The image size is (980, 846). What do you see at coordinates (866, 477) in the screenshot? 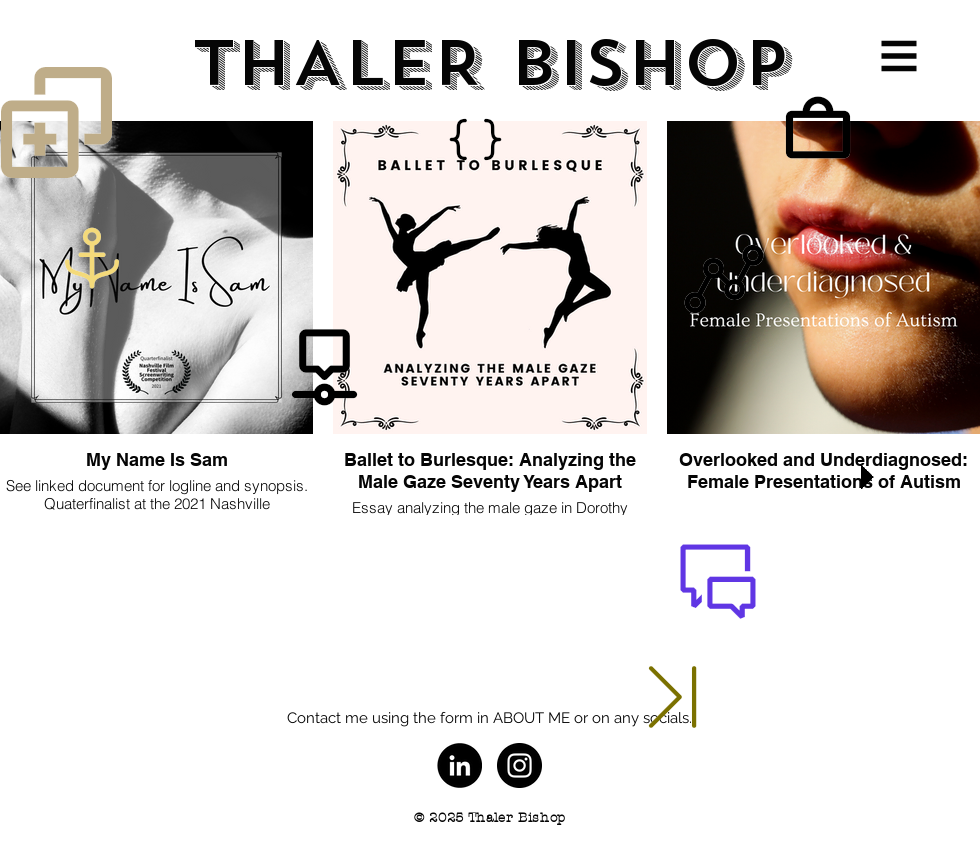
I see `navigate to the next item or screen` at bounding box center [866, 477].